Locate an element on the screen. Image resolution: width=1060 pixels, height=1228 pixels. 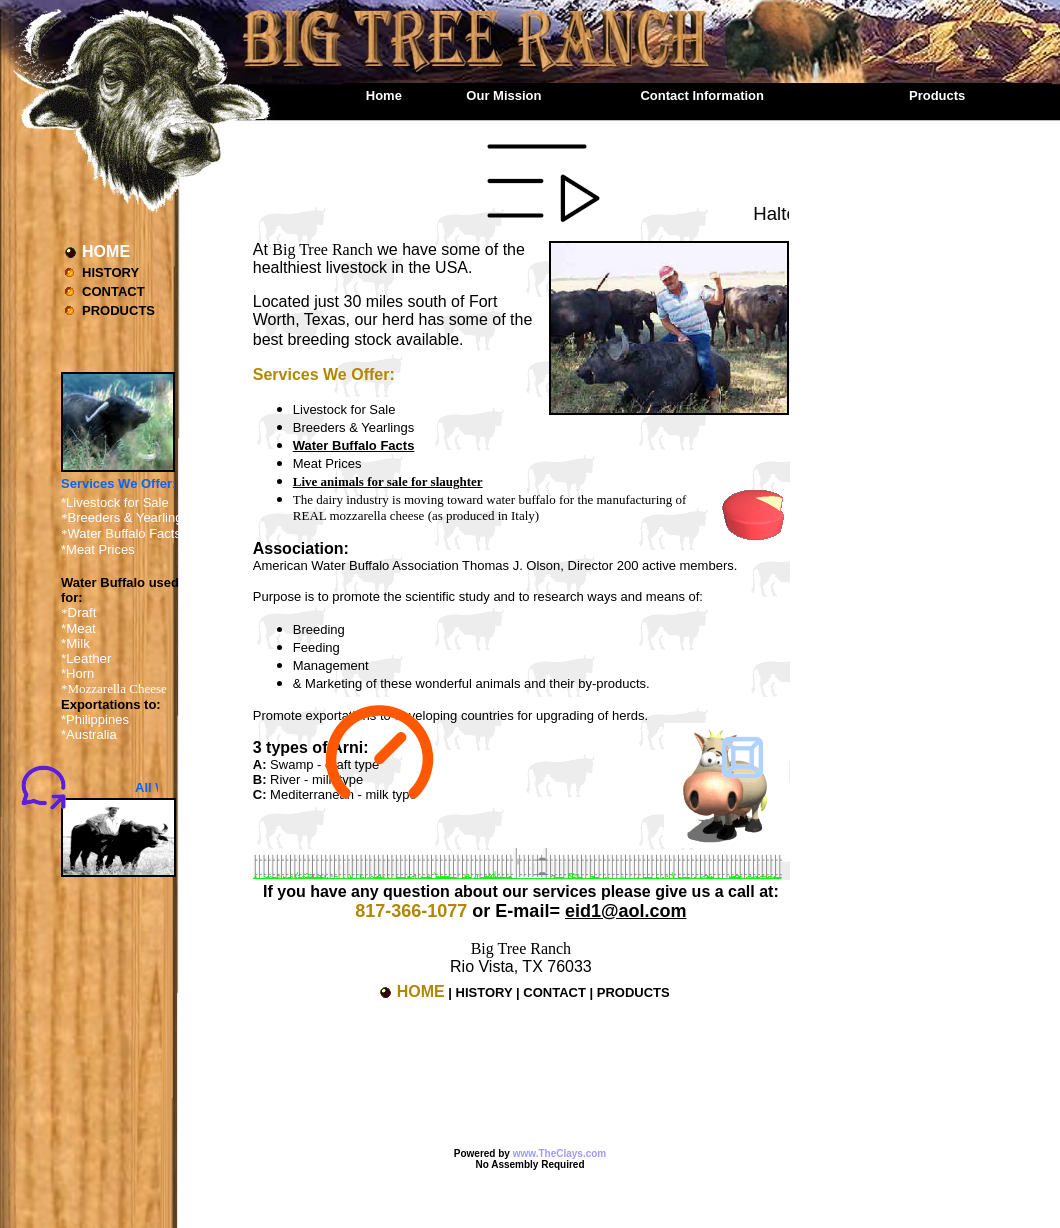
view playback queue is located at coordinates (537, 181).